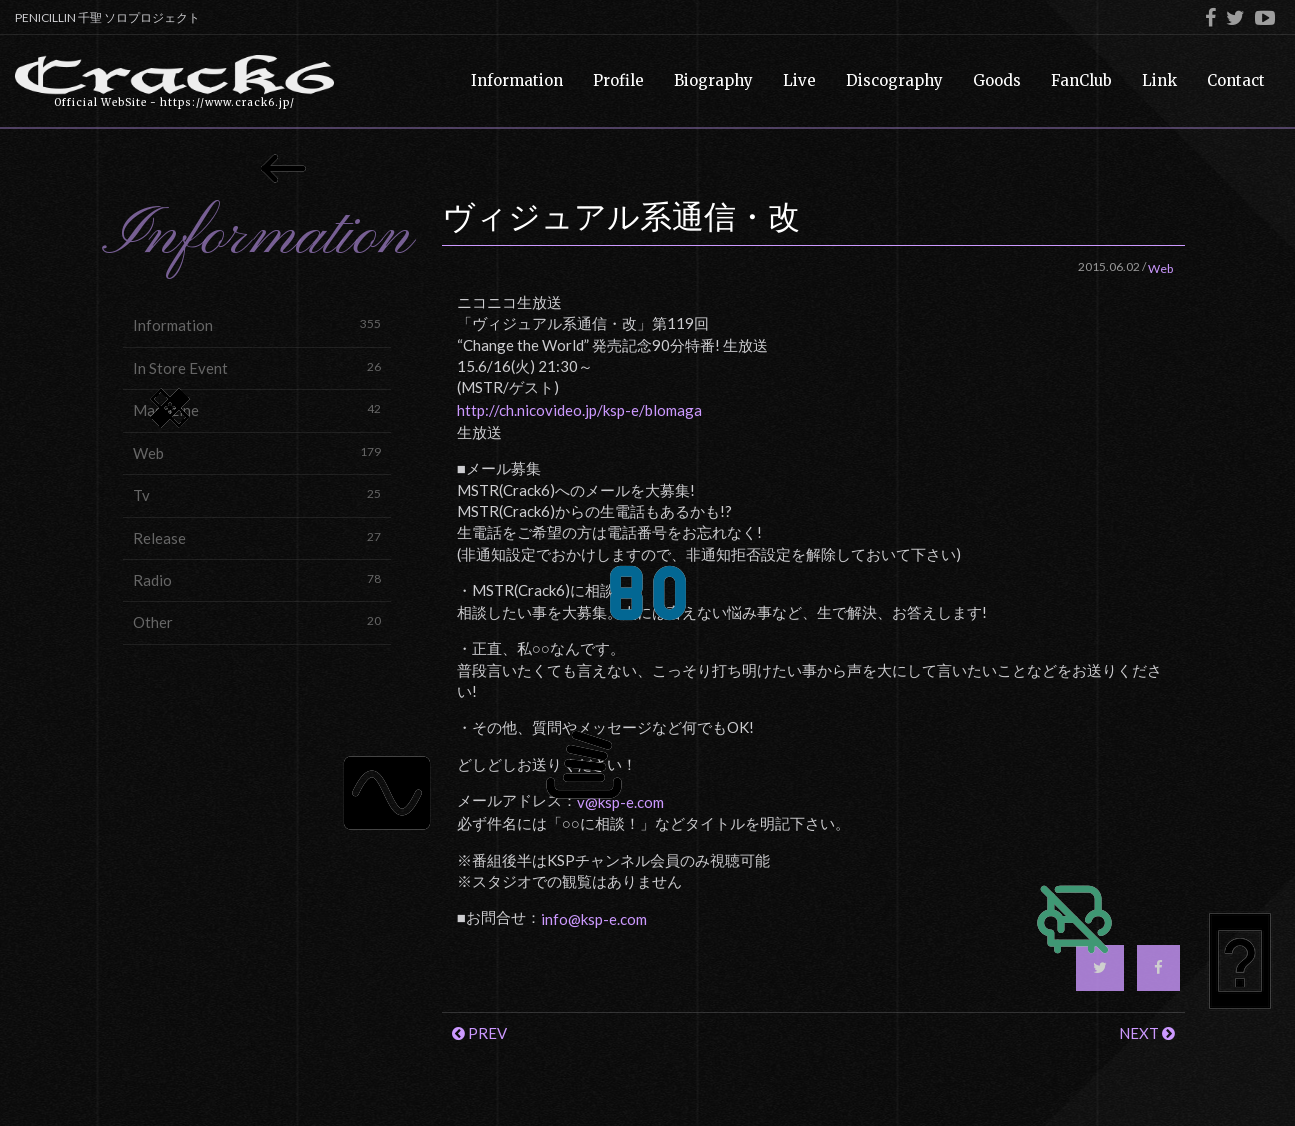 The width and height of the screenshot is (1295, 1126). I want to click on unknown or unrecognized device connected, so click(1240, 961).